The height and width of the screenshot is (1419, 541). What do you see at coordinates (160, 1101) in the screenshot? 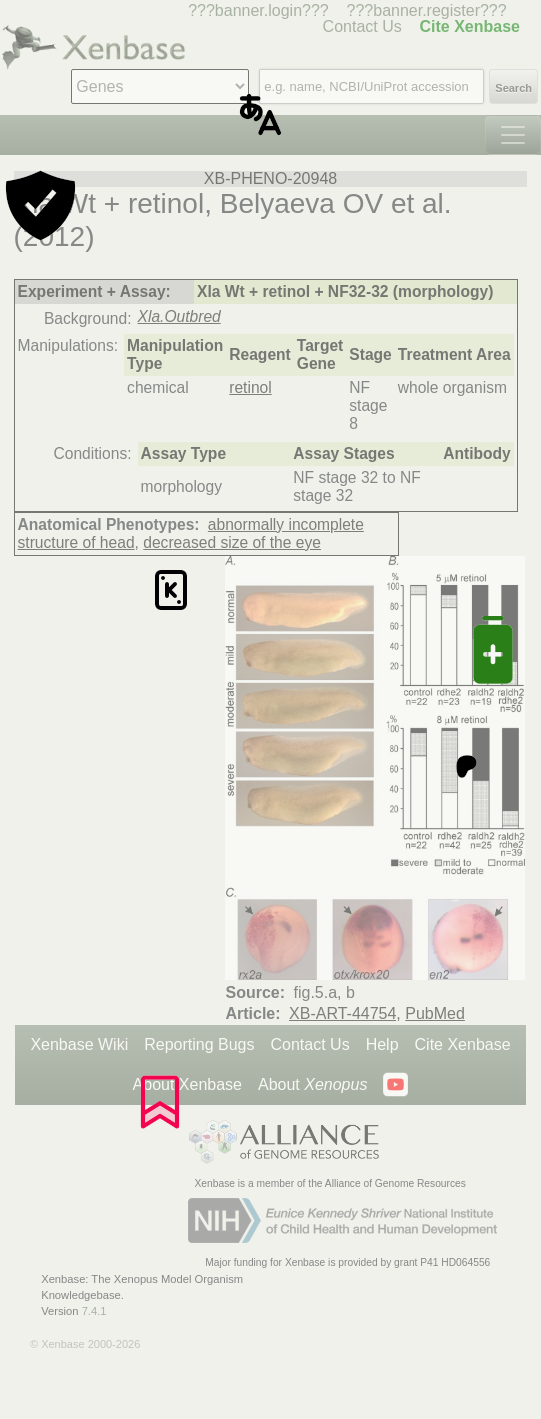
I see `save this item for later` at bounding box center [160, 1101].